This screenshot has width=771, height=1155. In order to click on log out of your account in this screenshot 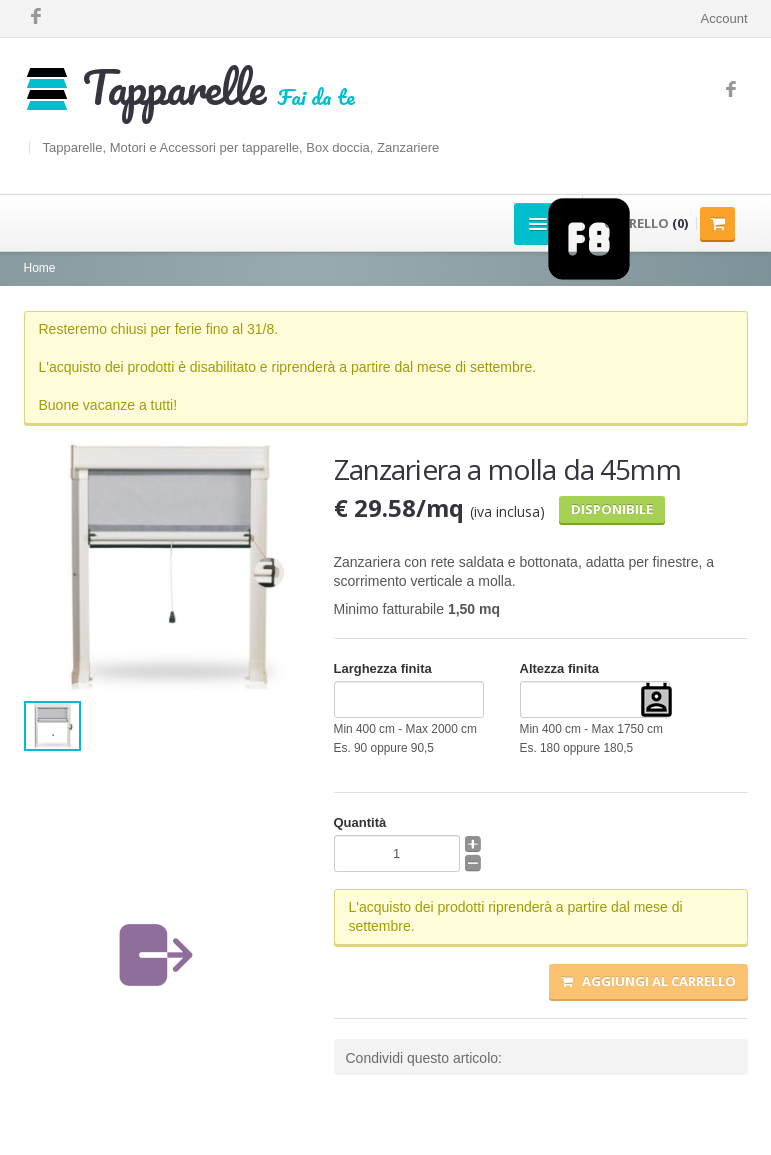, I will do `click(156, 955)`.